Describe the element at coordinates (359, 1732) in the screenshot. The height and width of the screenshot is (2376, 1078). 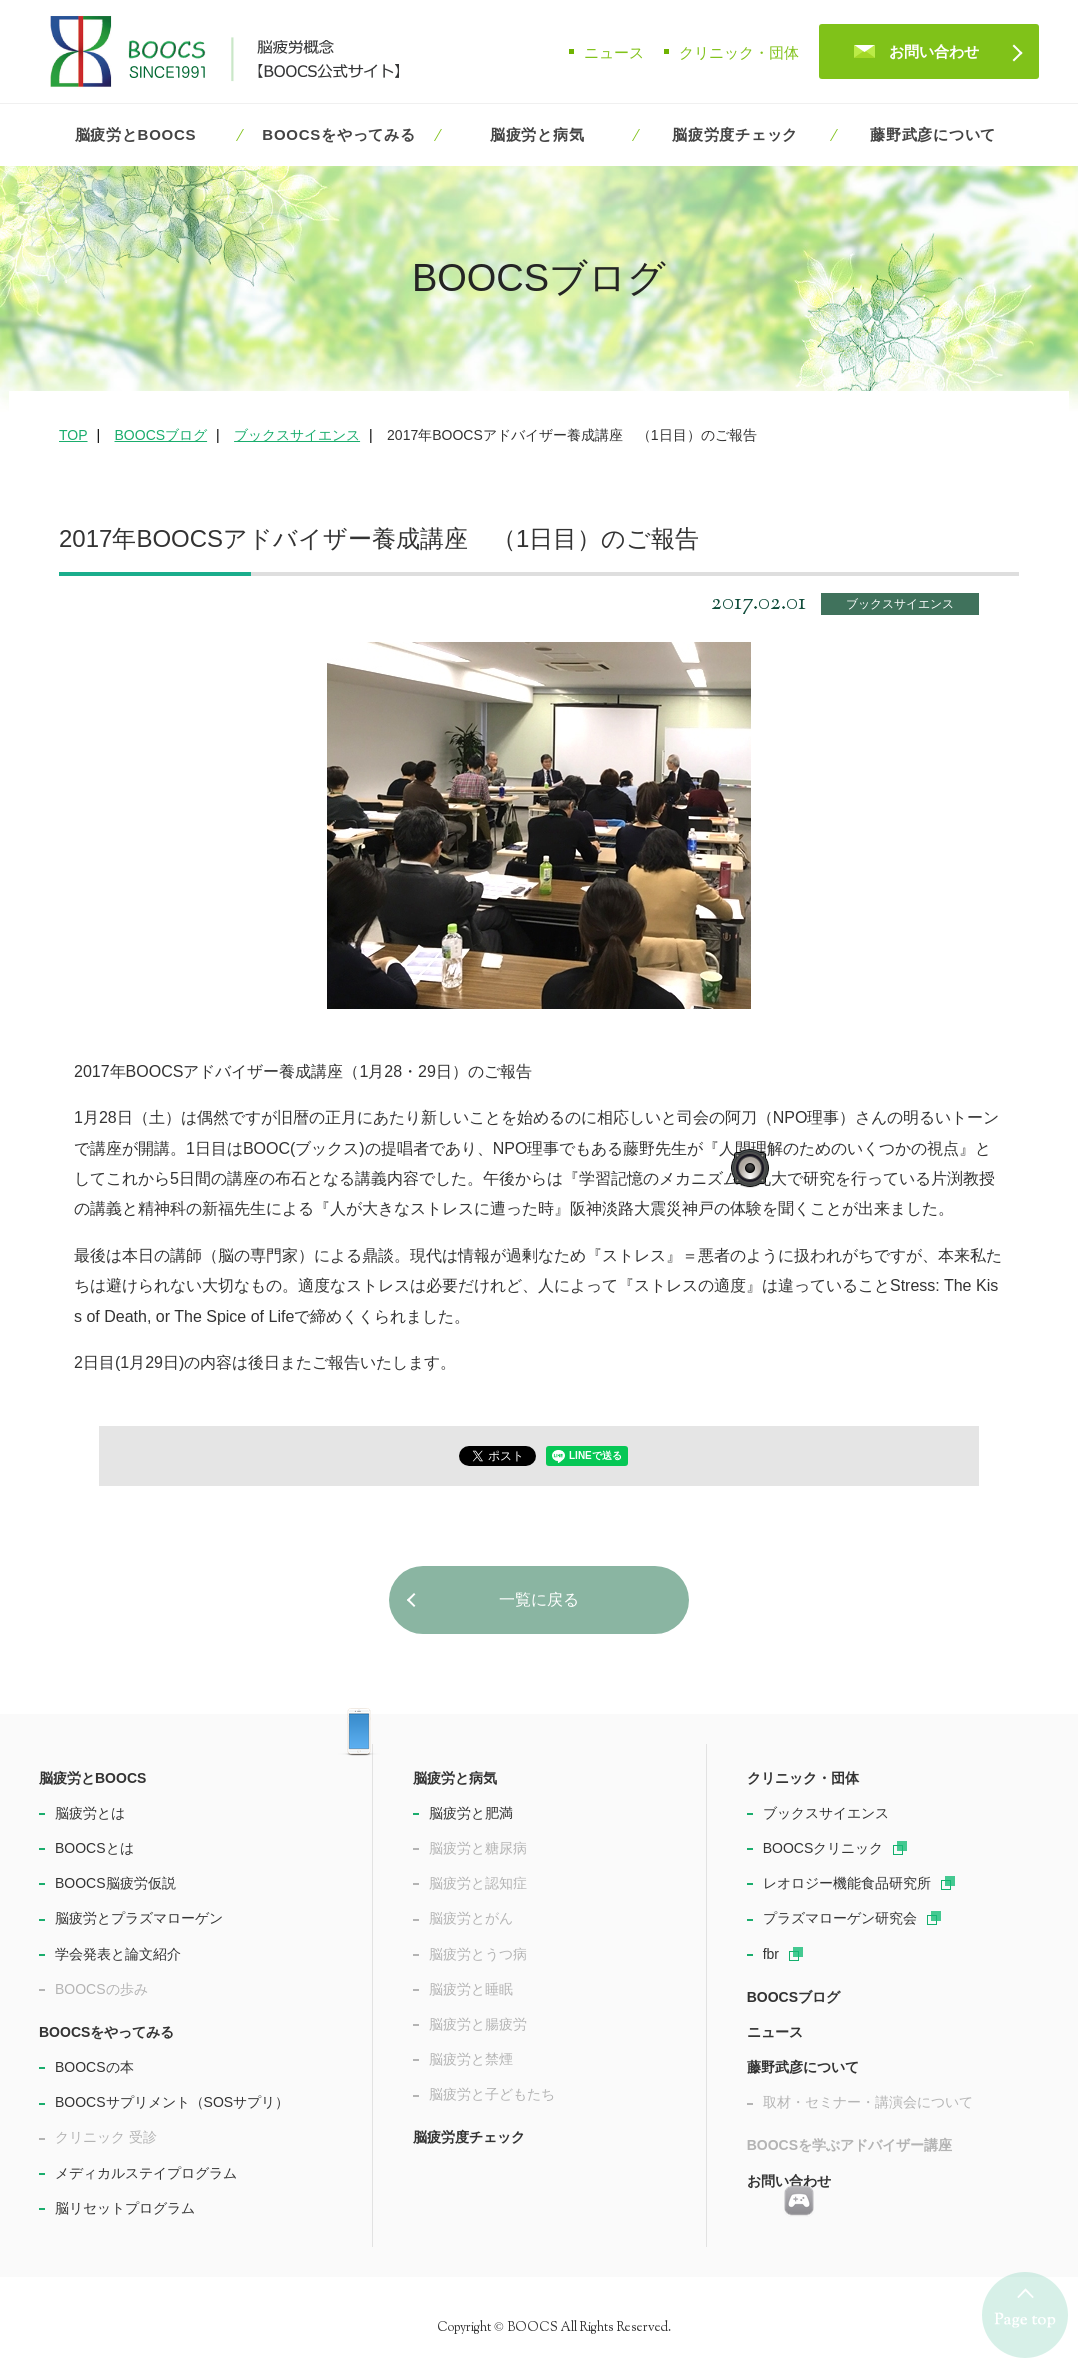
I see `iPhone 7 Plus device connected` at that location.